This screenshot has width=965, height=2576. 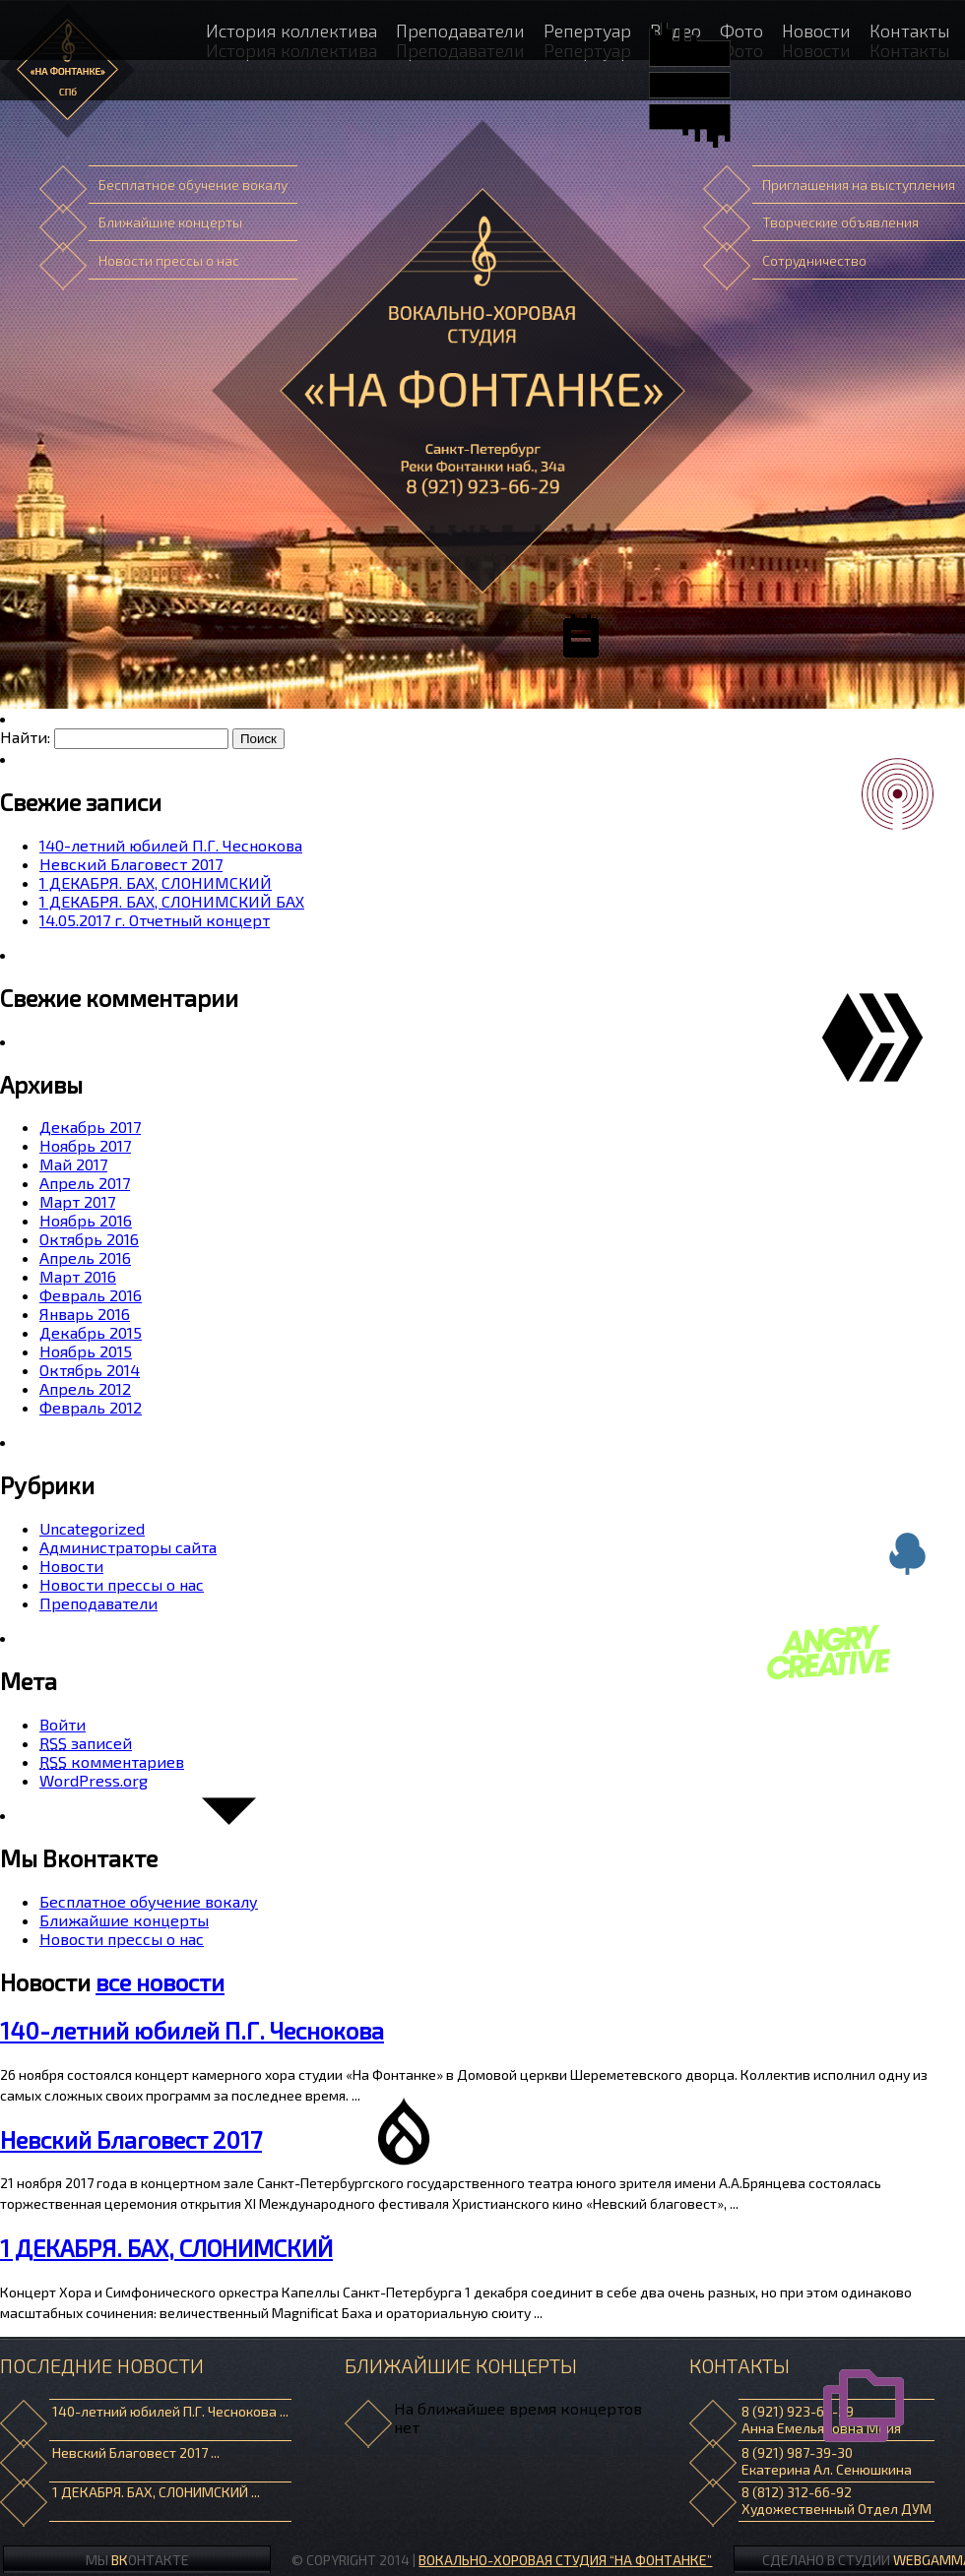 What do you see at coordinates (689, 85) in the screenshot?
I see `RxDB database logo` at bounding box center [689, 85].